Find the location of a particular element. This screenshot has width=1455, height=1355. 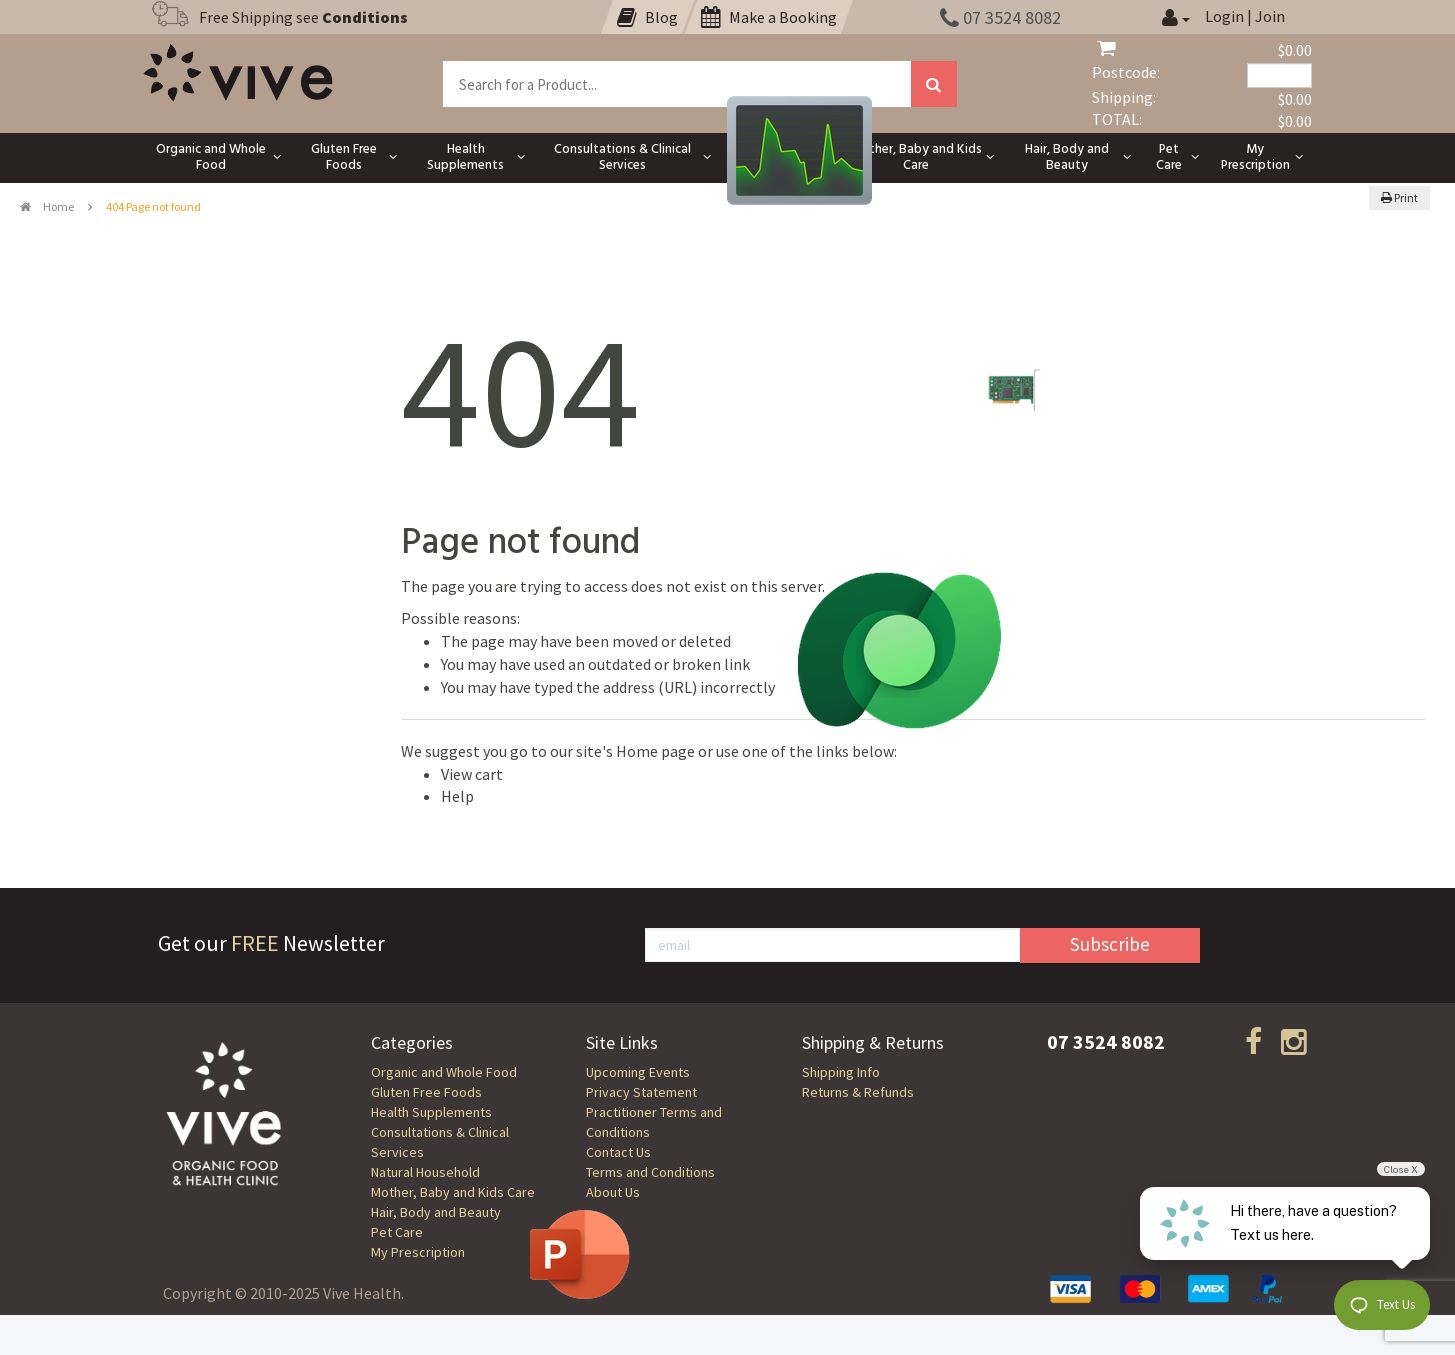

view motherboard or hardware information is located at coordinates (1014, 390).